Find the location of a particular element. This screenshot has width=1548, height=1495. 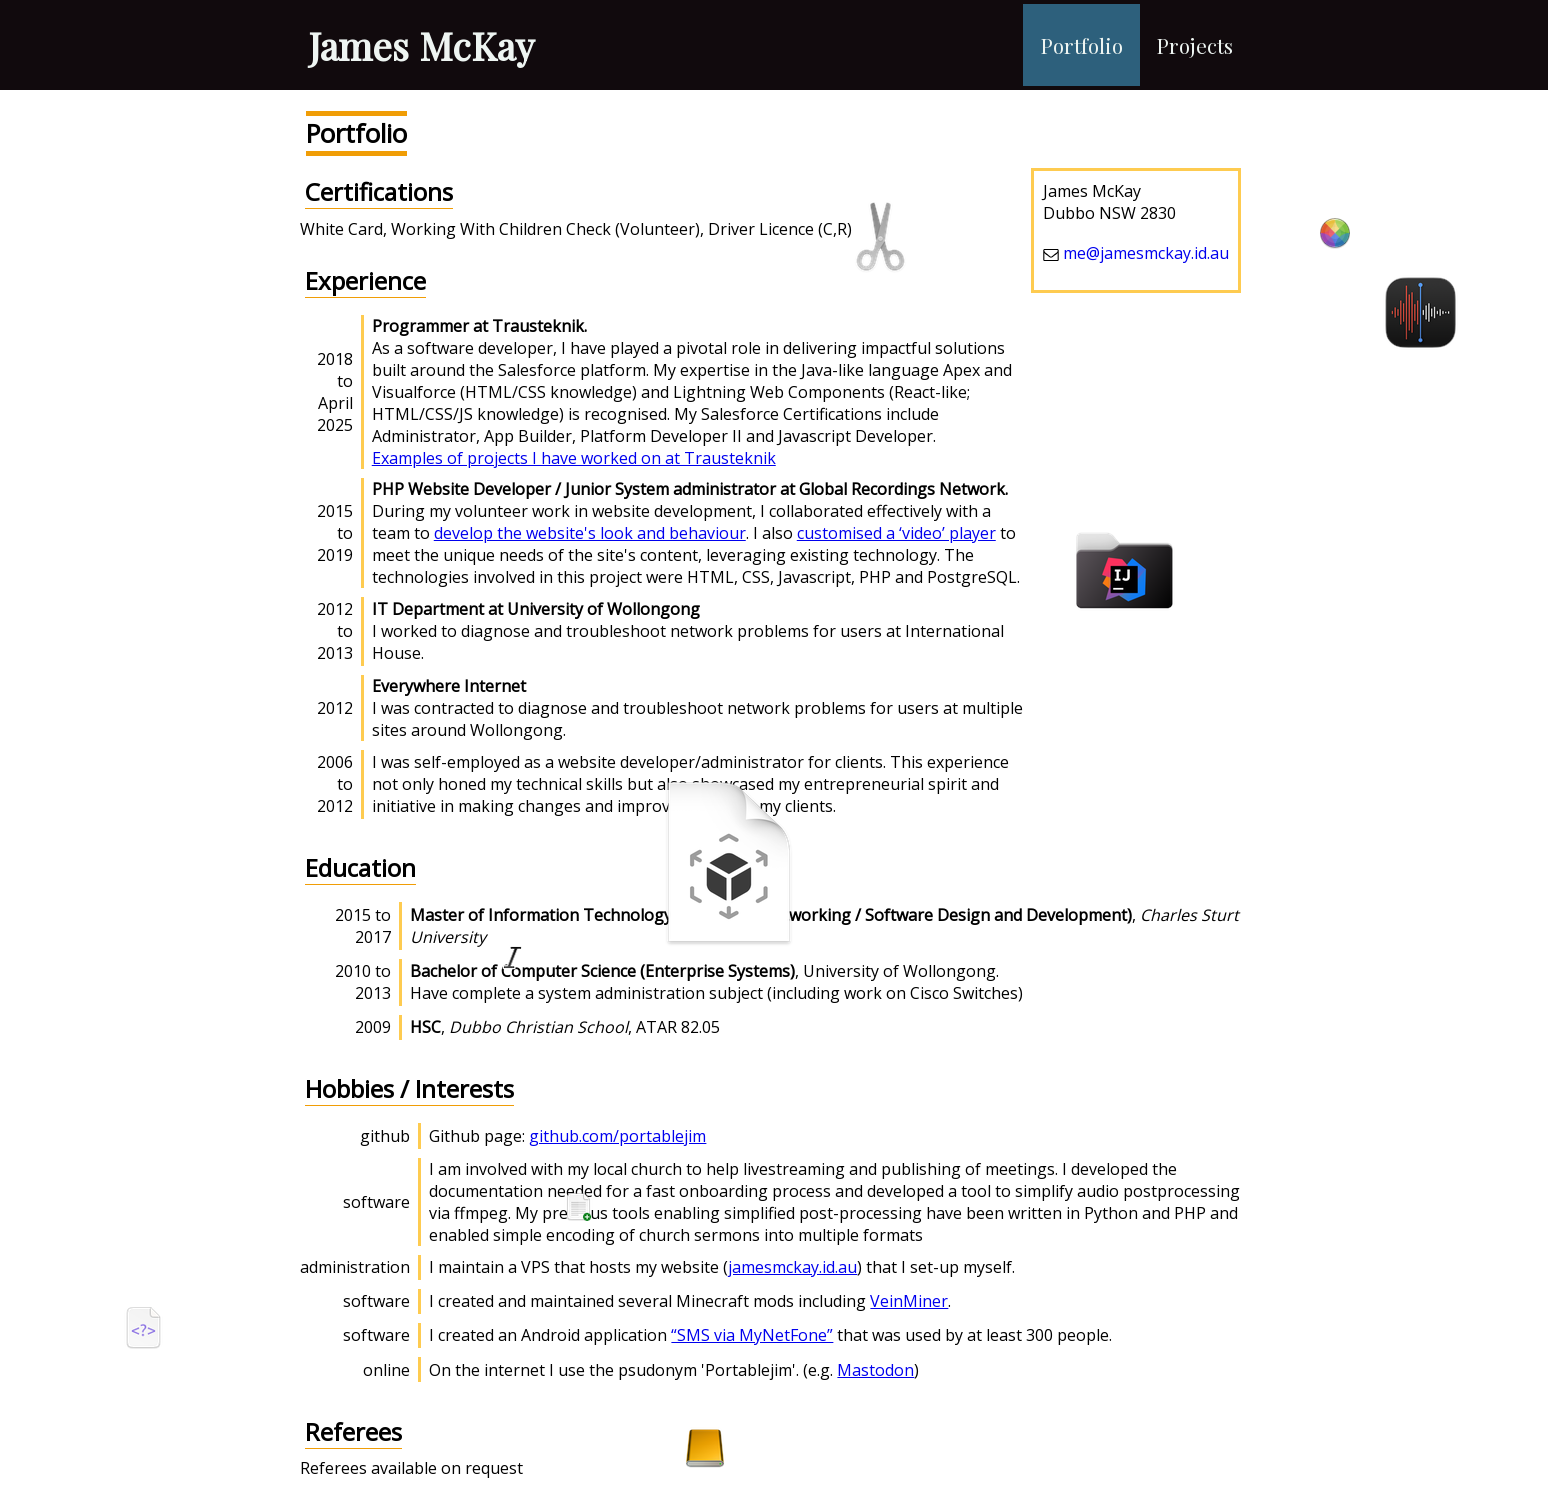

create a new document is located at coordinates (578, 1206).